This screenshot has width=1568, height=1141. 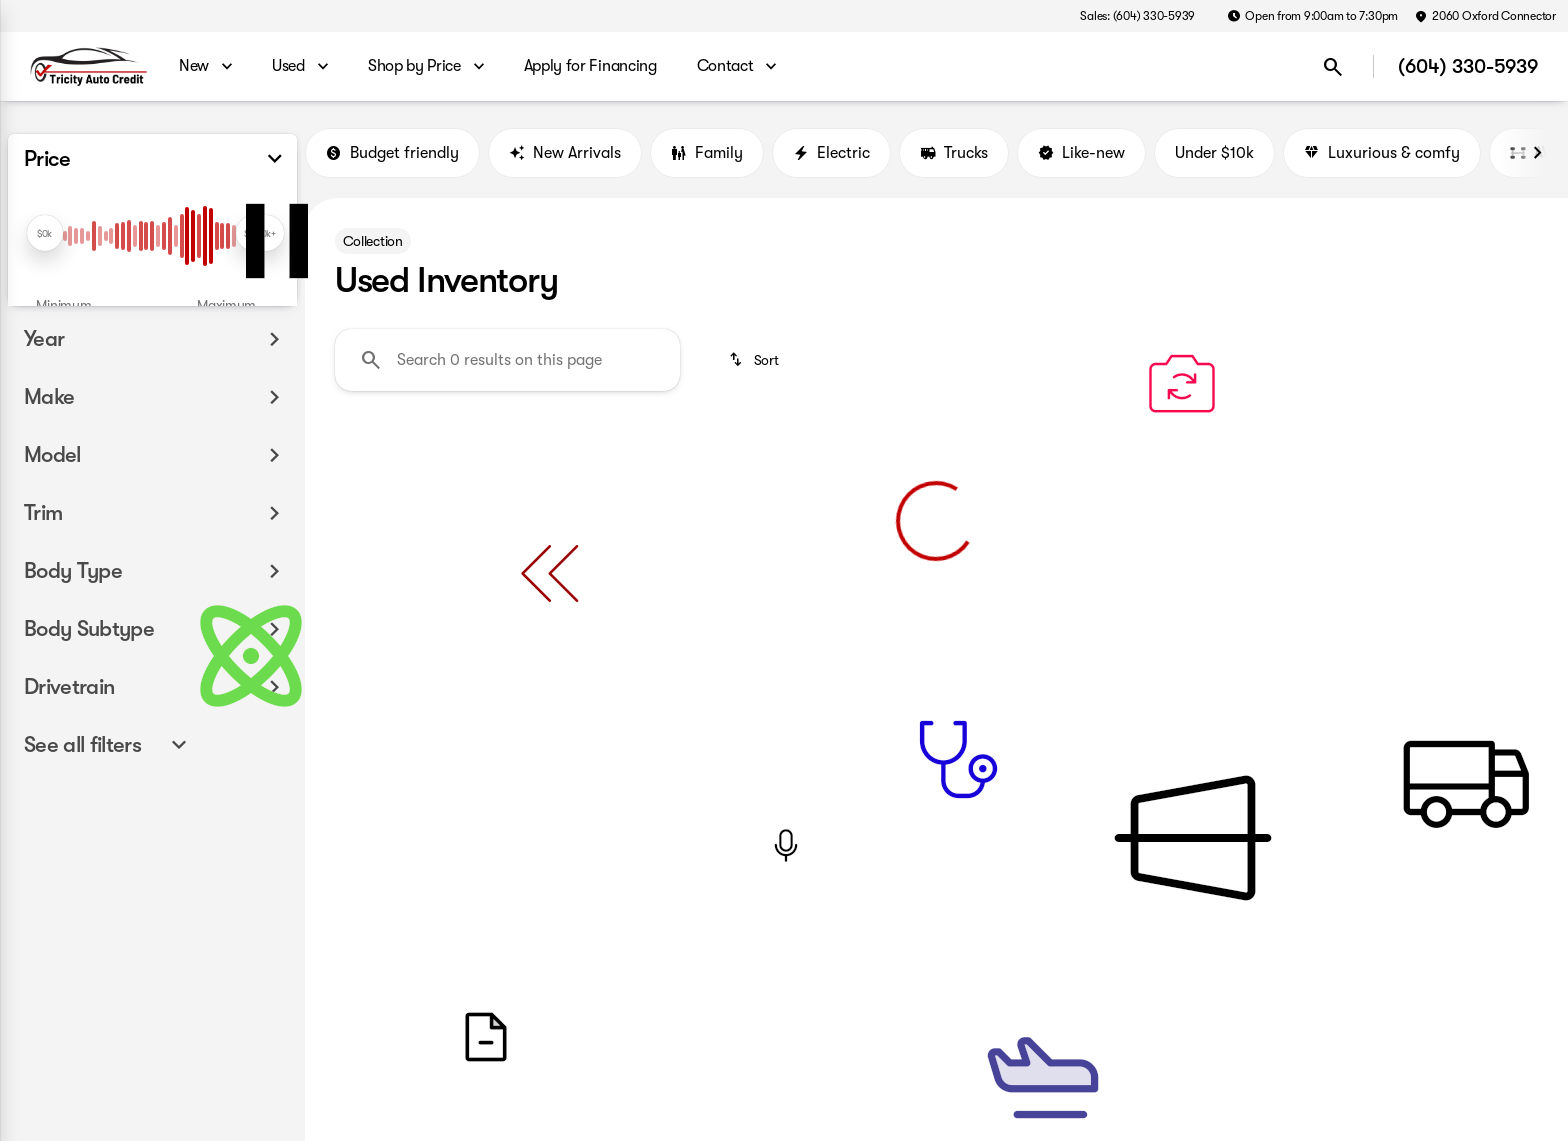 What do you see at coordinates (1043, 1074) in the screenshot?
I see `indicates flight mode is active` at bounding box center [1043, 1074].